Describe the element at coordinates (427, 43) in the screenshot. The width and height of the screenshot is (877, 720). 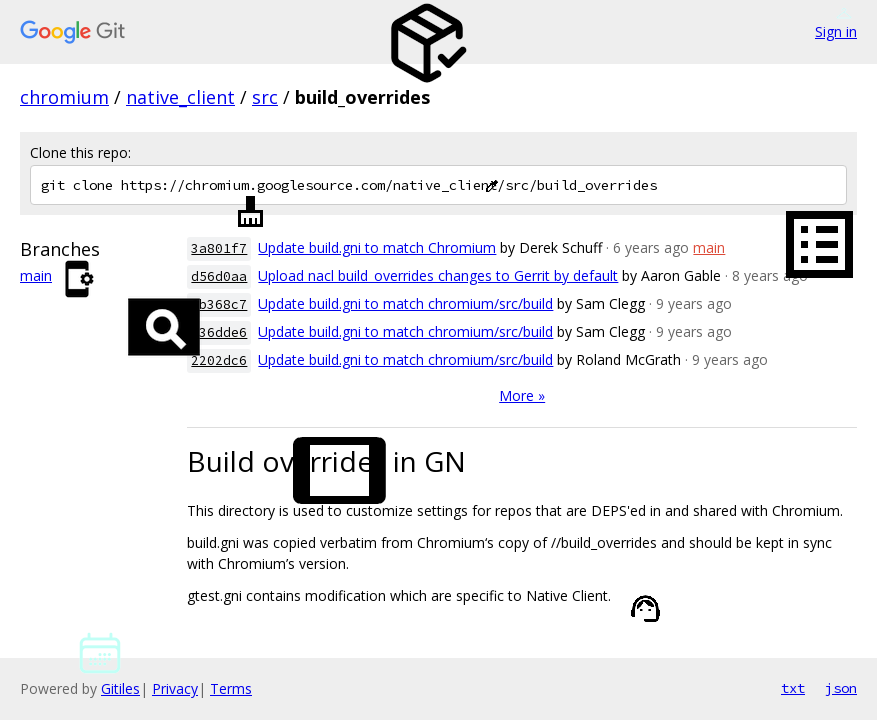
I see `order delivered successfully` at that location.